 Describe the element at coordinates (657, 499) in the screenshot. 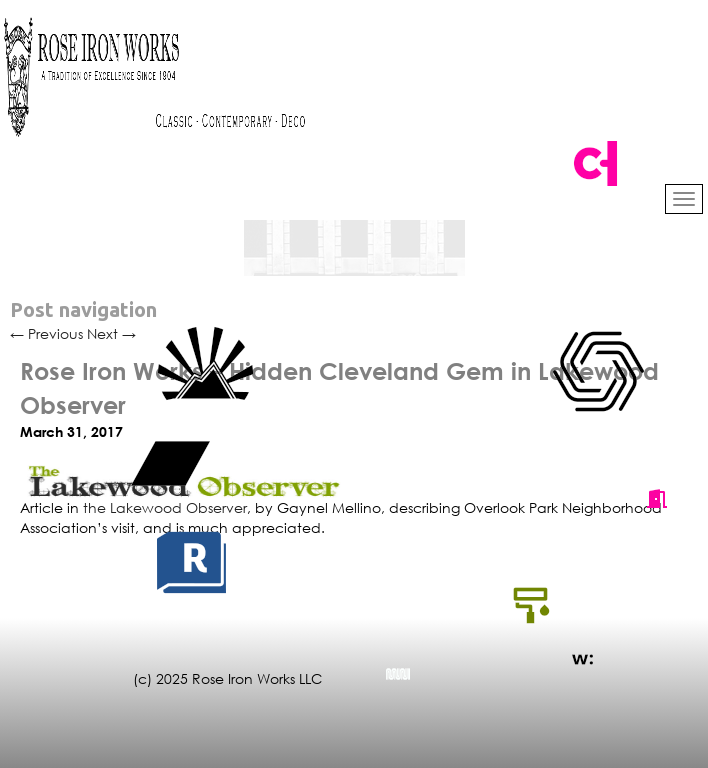

I see `log out or exit the application` at that location.